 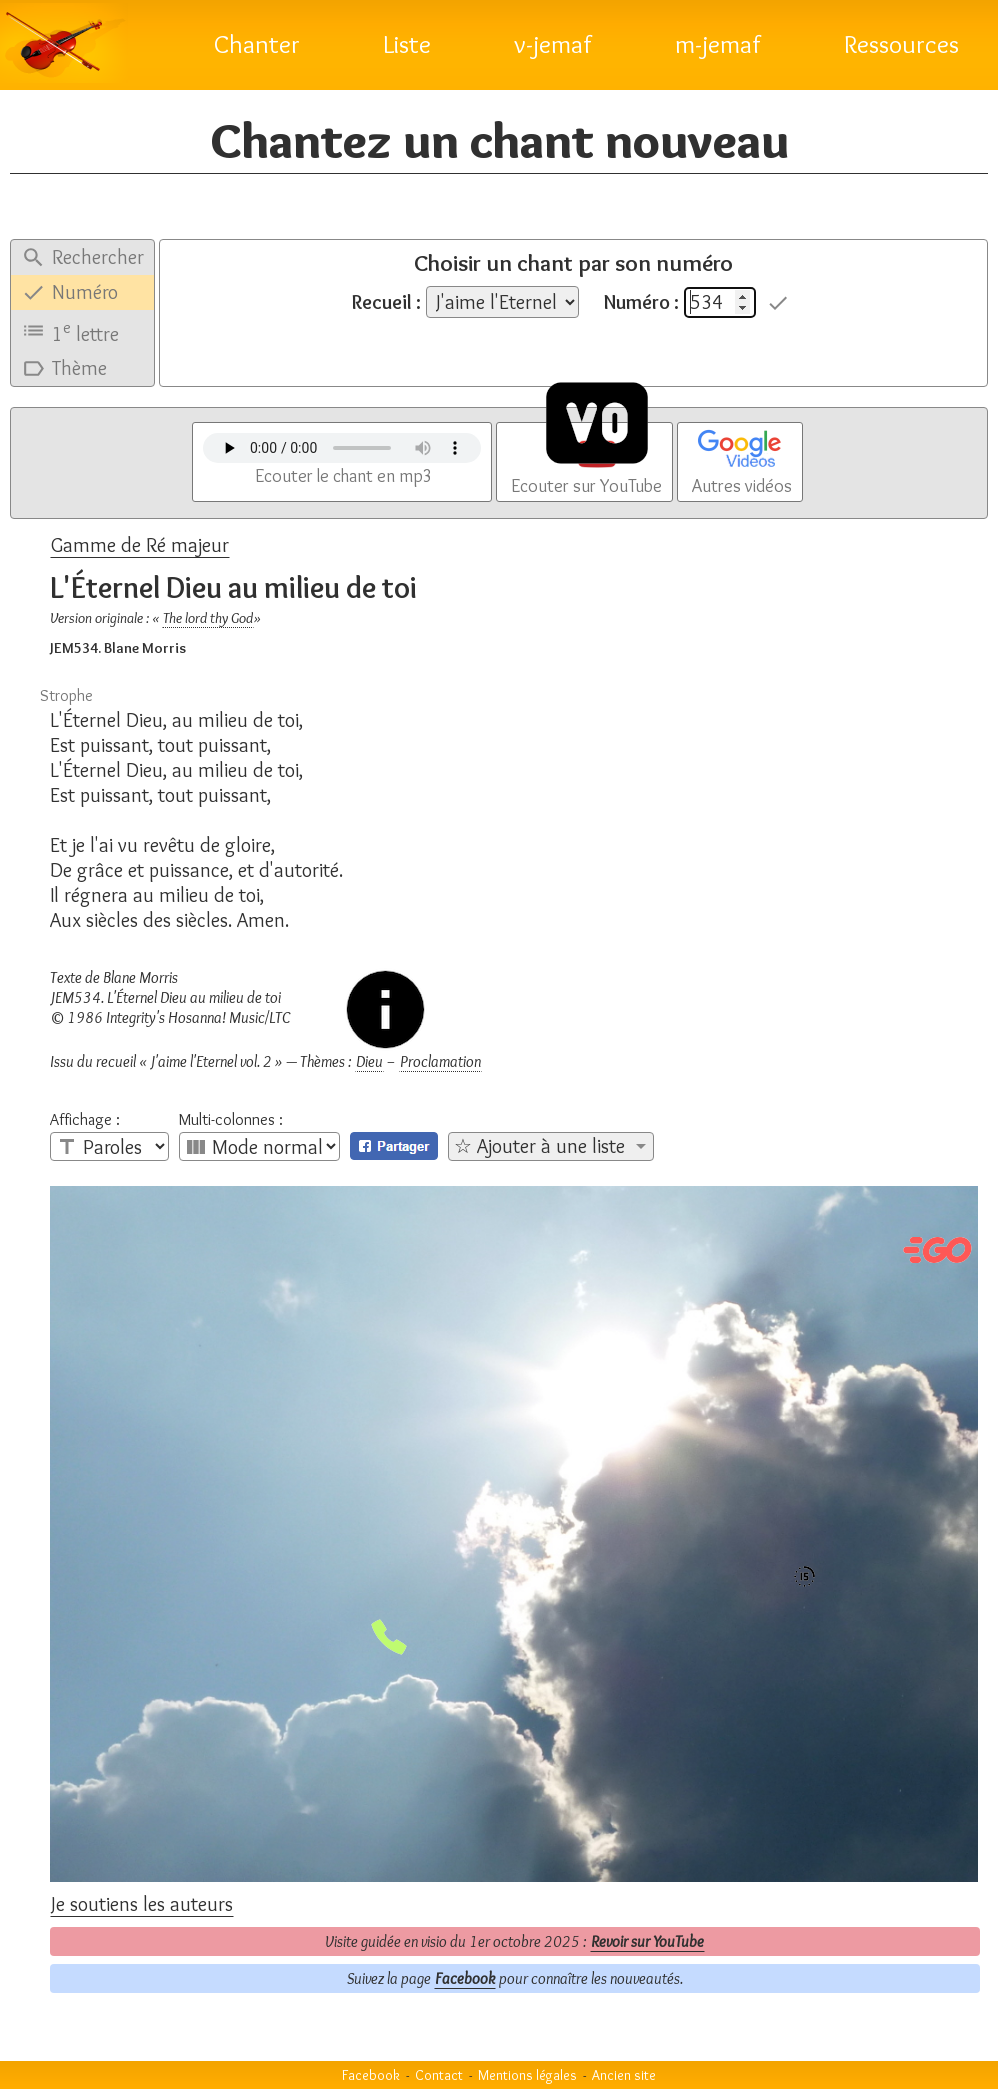 What do you see at coordinates (385, 1009) in the screenshot?
I see `view more information about this item` at bounding box center [385, 1009].